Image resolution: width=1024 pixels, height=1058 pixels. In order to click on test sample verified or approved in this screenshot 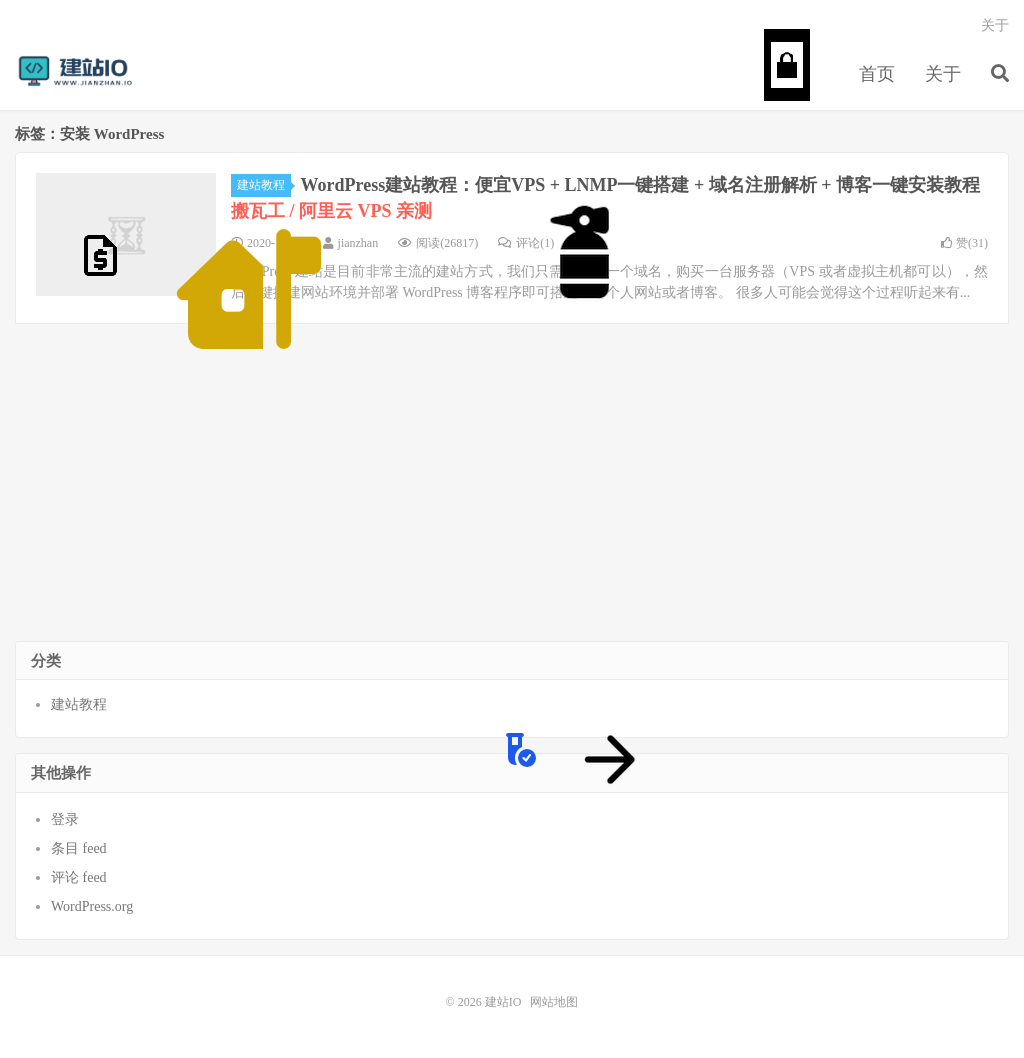, I will do `click(520, 749)`.